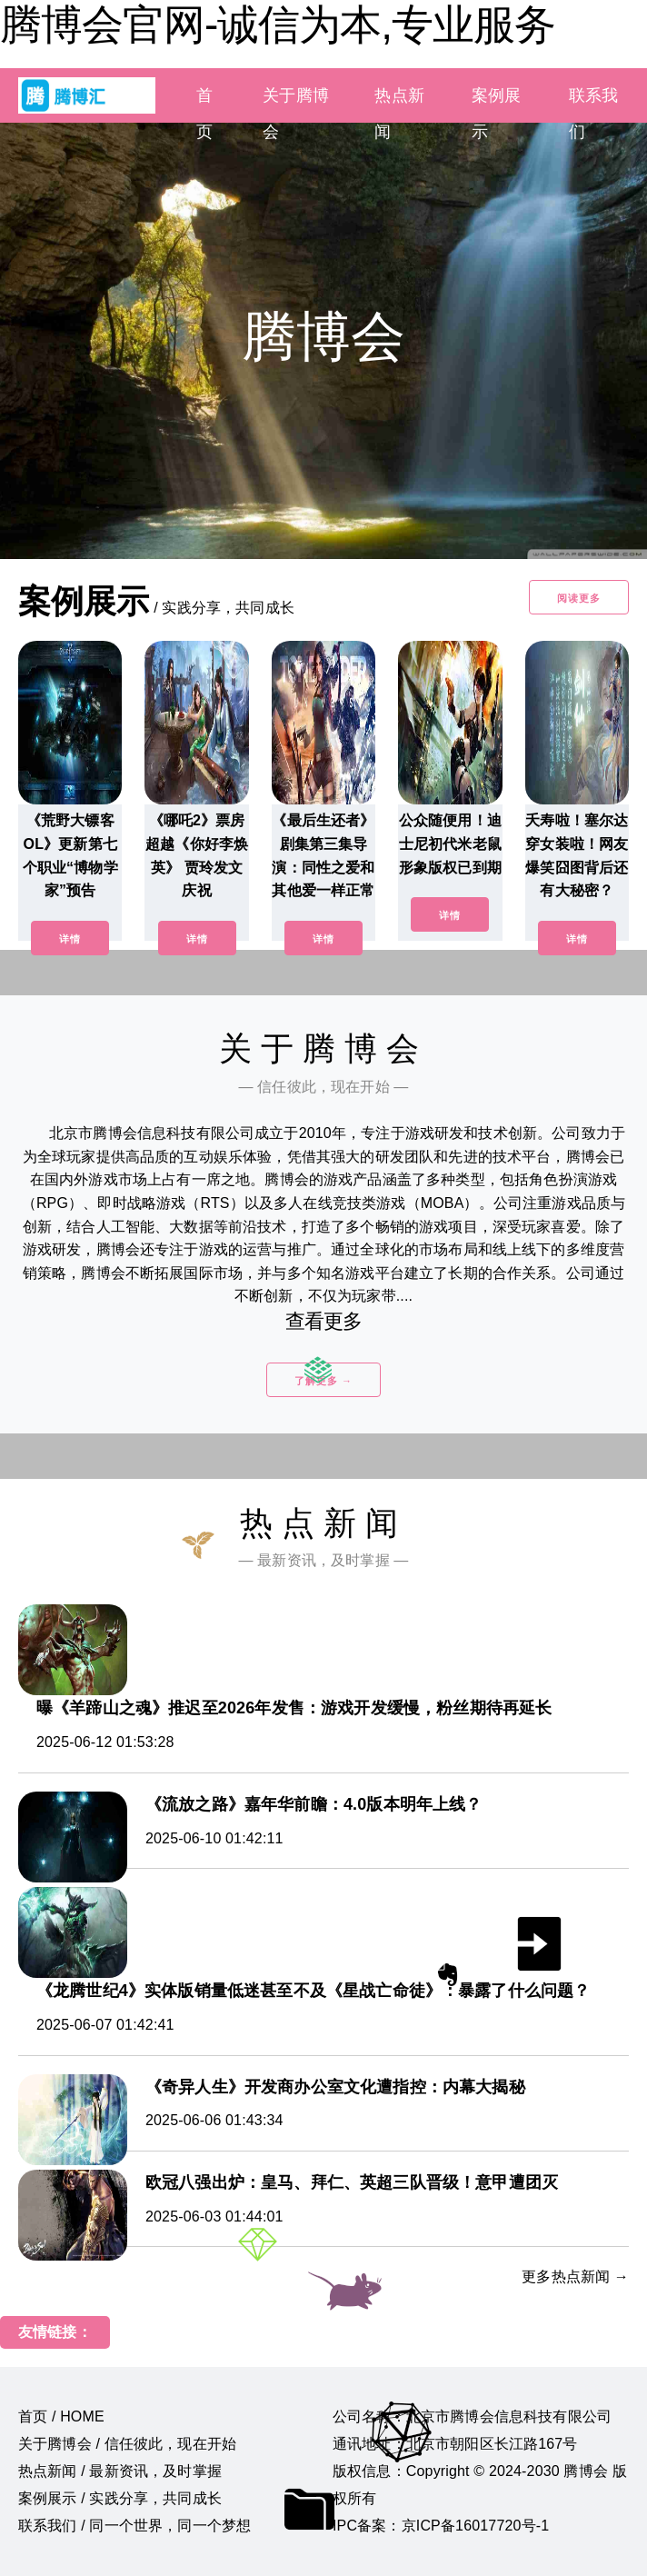  What do you see at coordinates (257, 2244) in the screenshot?
I see `data.ai company logo` at bounding box center [257, 2244].